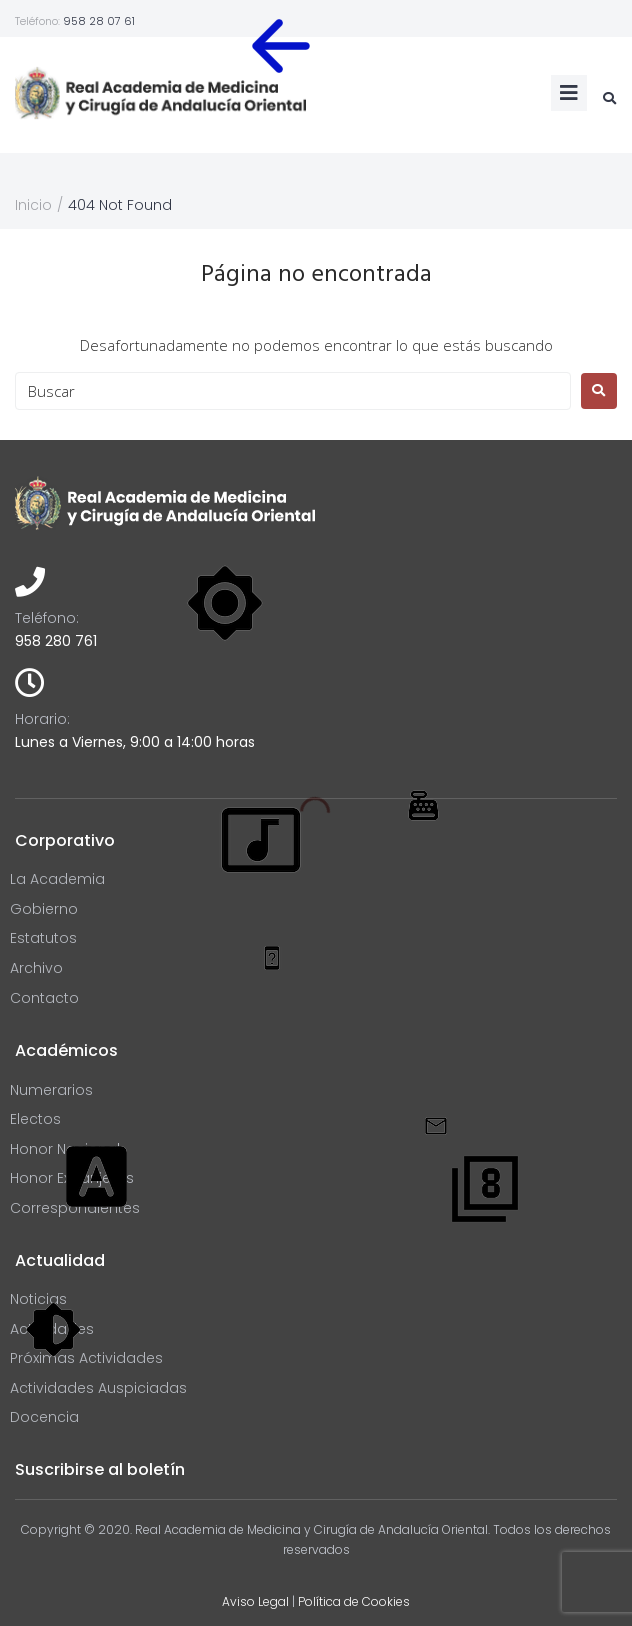 The width and height of the screenshot is (632, 1626). I want to click on download or install a new font, so click(96, 1176).